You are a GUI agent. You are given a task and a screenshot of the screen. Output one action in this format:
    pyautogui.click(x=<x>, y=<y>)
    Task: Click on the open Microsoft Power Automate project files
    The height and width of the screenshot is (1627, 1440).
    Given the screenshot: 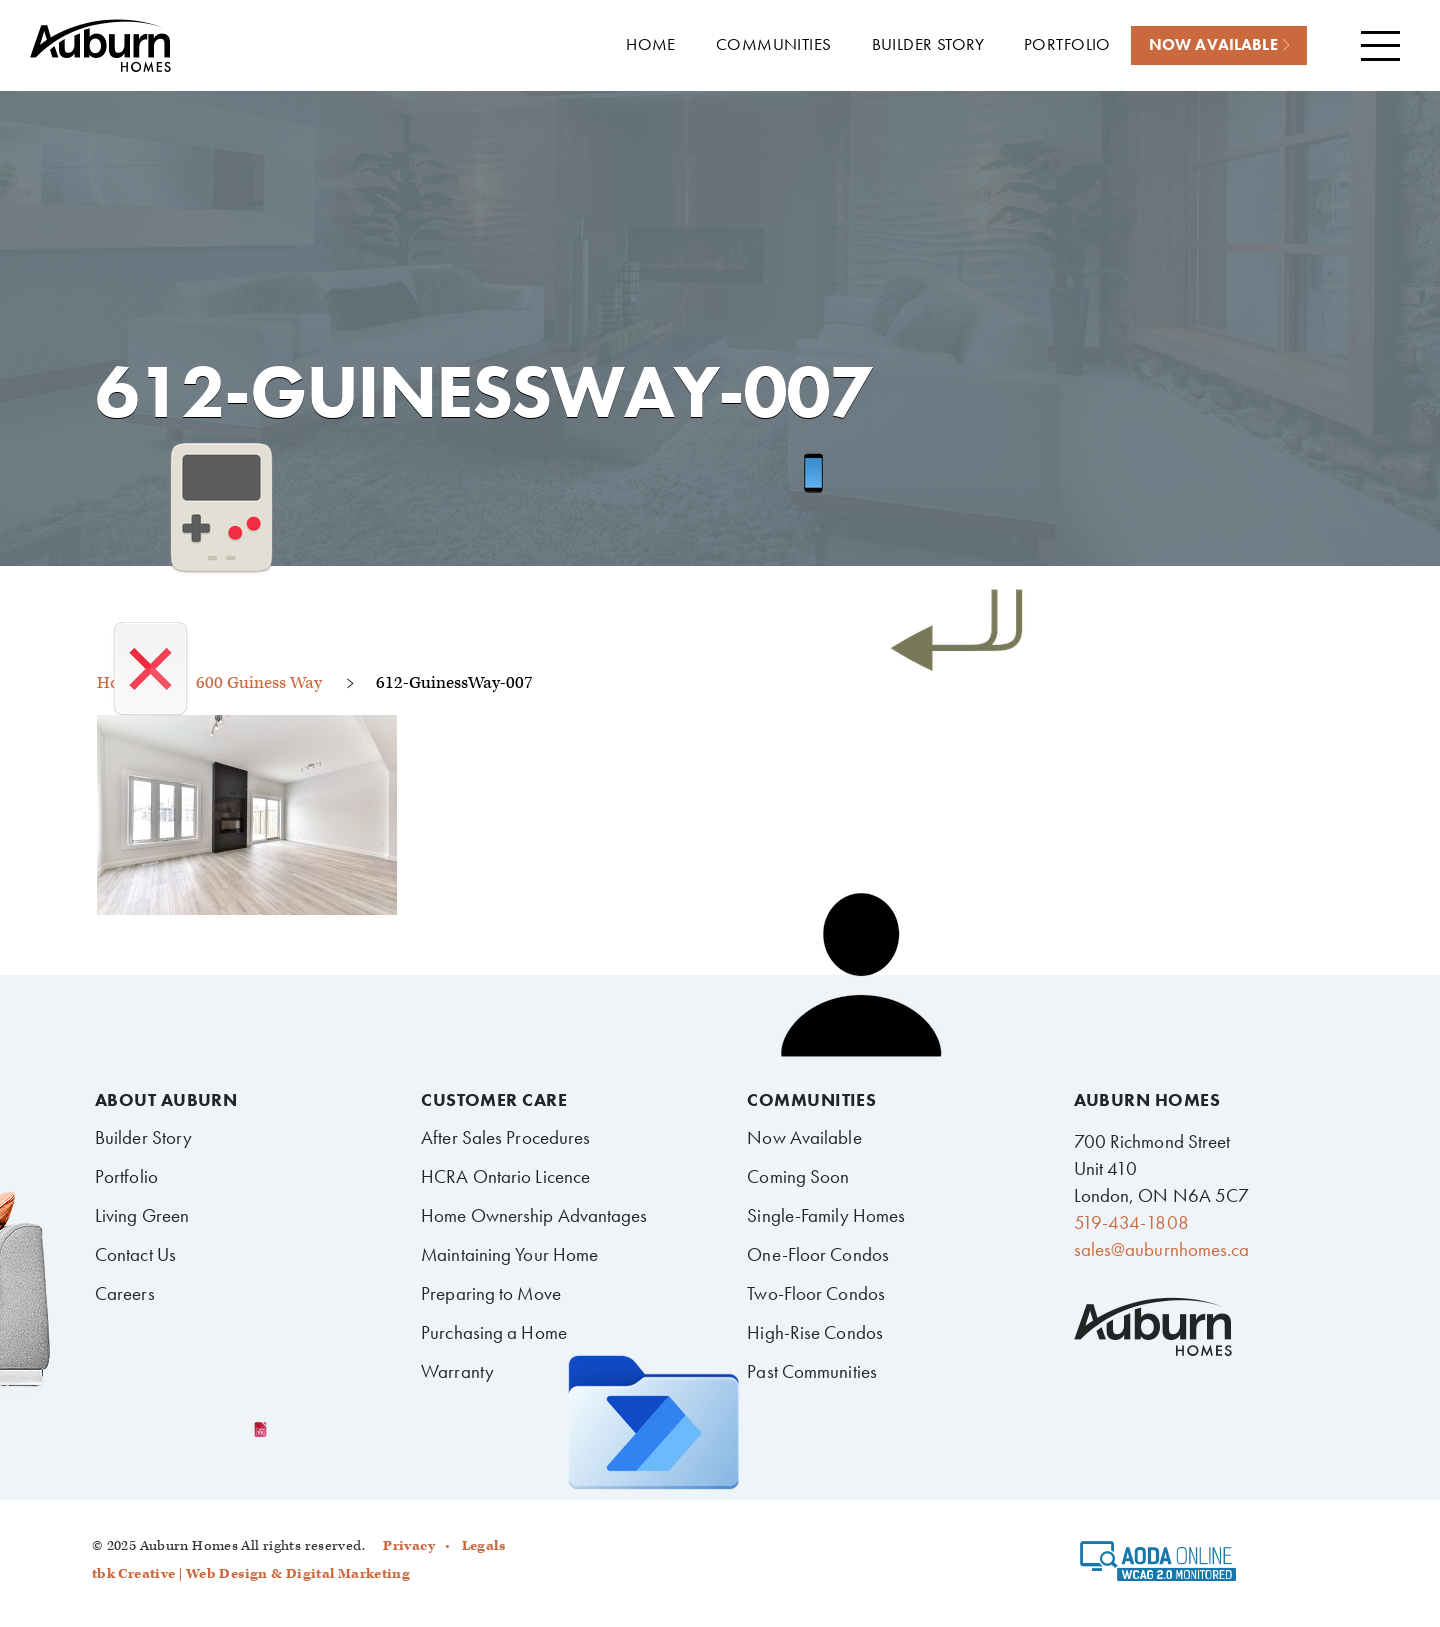 What is the action you would take?
    pyautogui.click(x=653, y=1427)
    